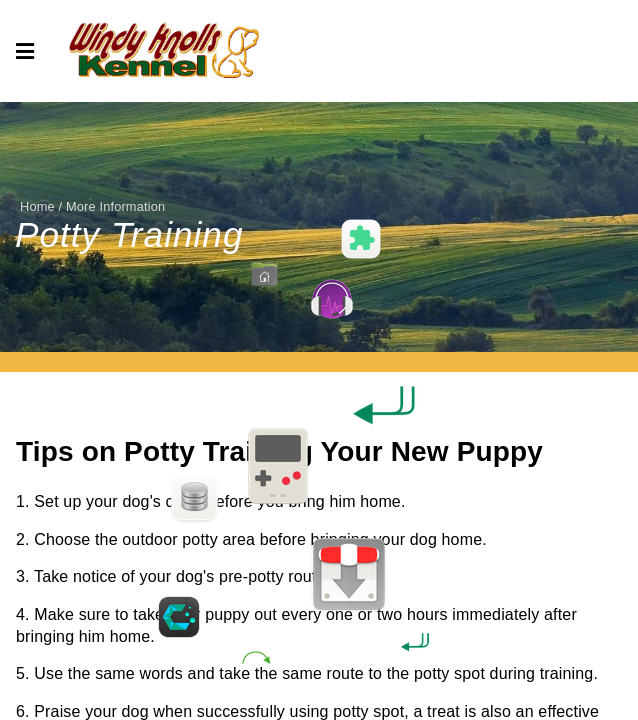 Image resolution: width=638 pixels, height=720 pixels. I want to click on reply to all recipients of an email, so click(383, 405).